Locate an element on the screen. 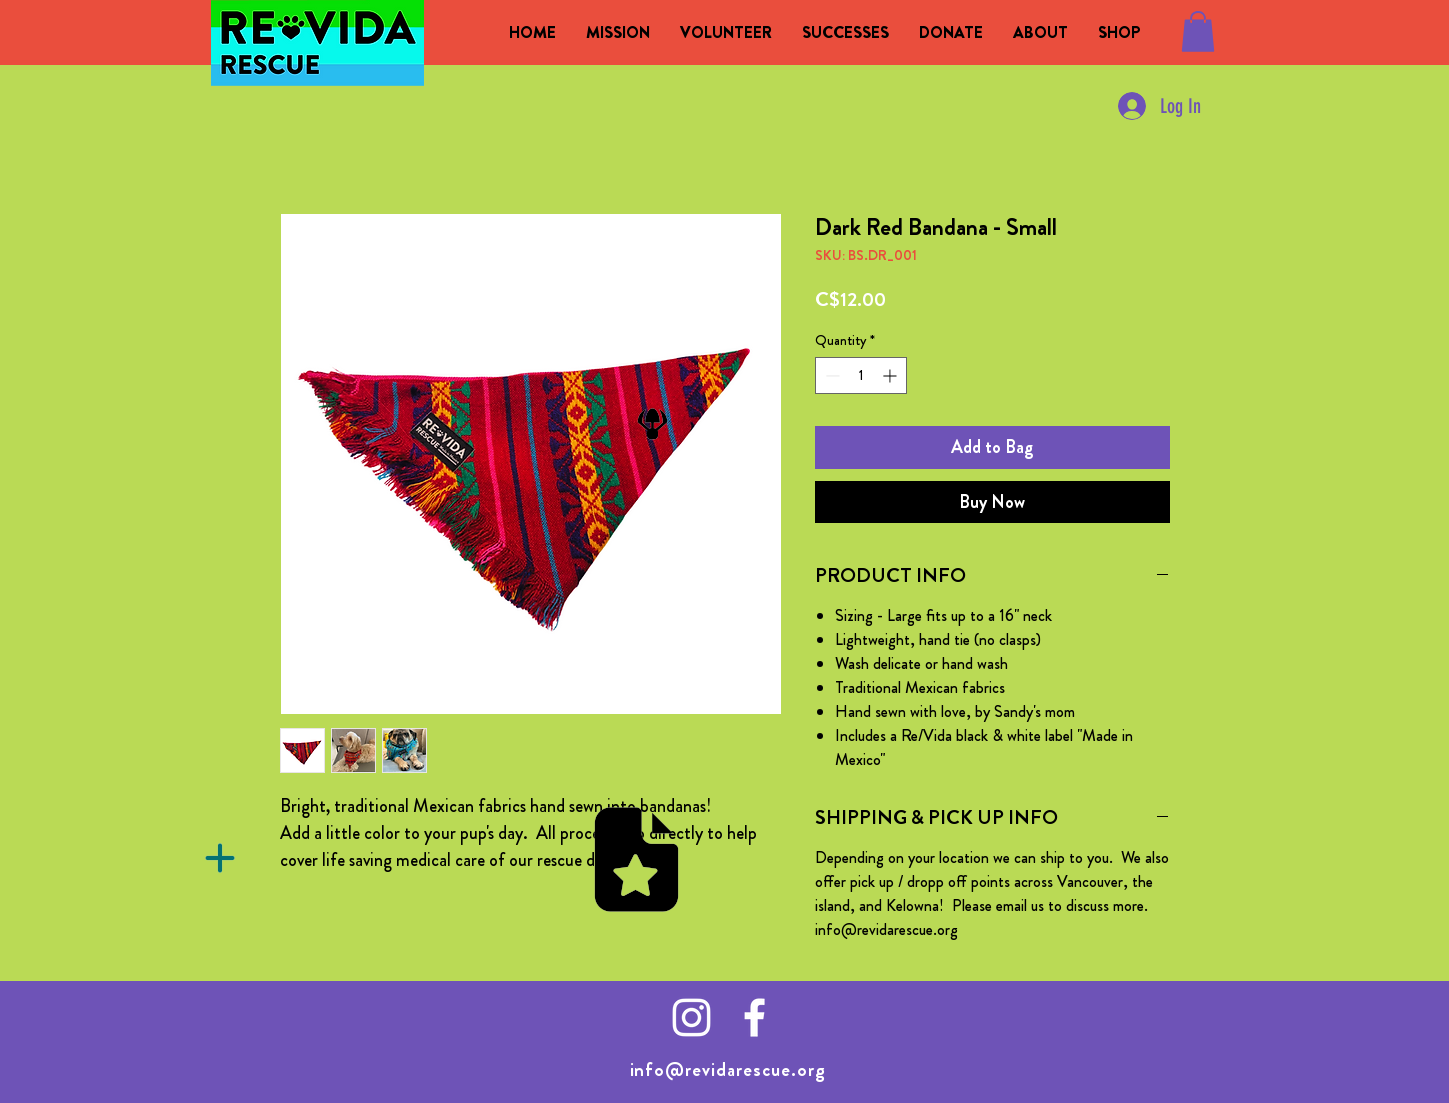 The width and height of the screenshot is (1449, 1103). request an airdrop or supply delivery is located at coordinates (652, 424).